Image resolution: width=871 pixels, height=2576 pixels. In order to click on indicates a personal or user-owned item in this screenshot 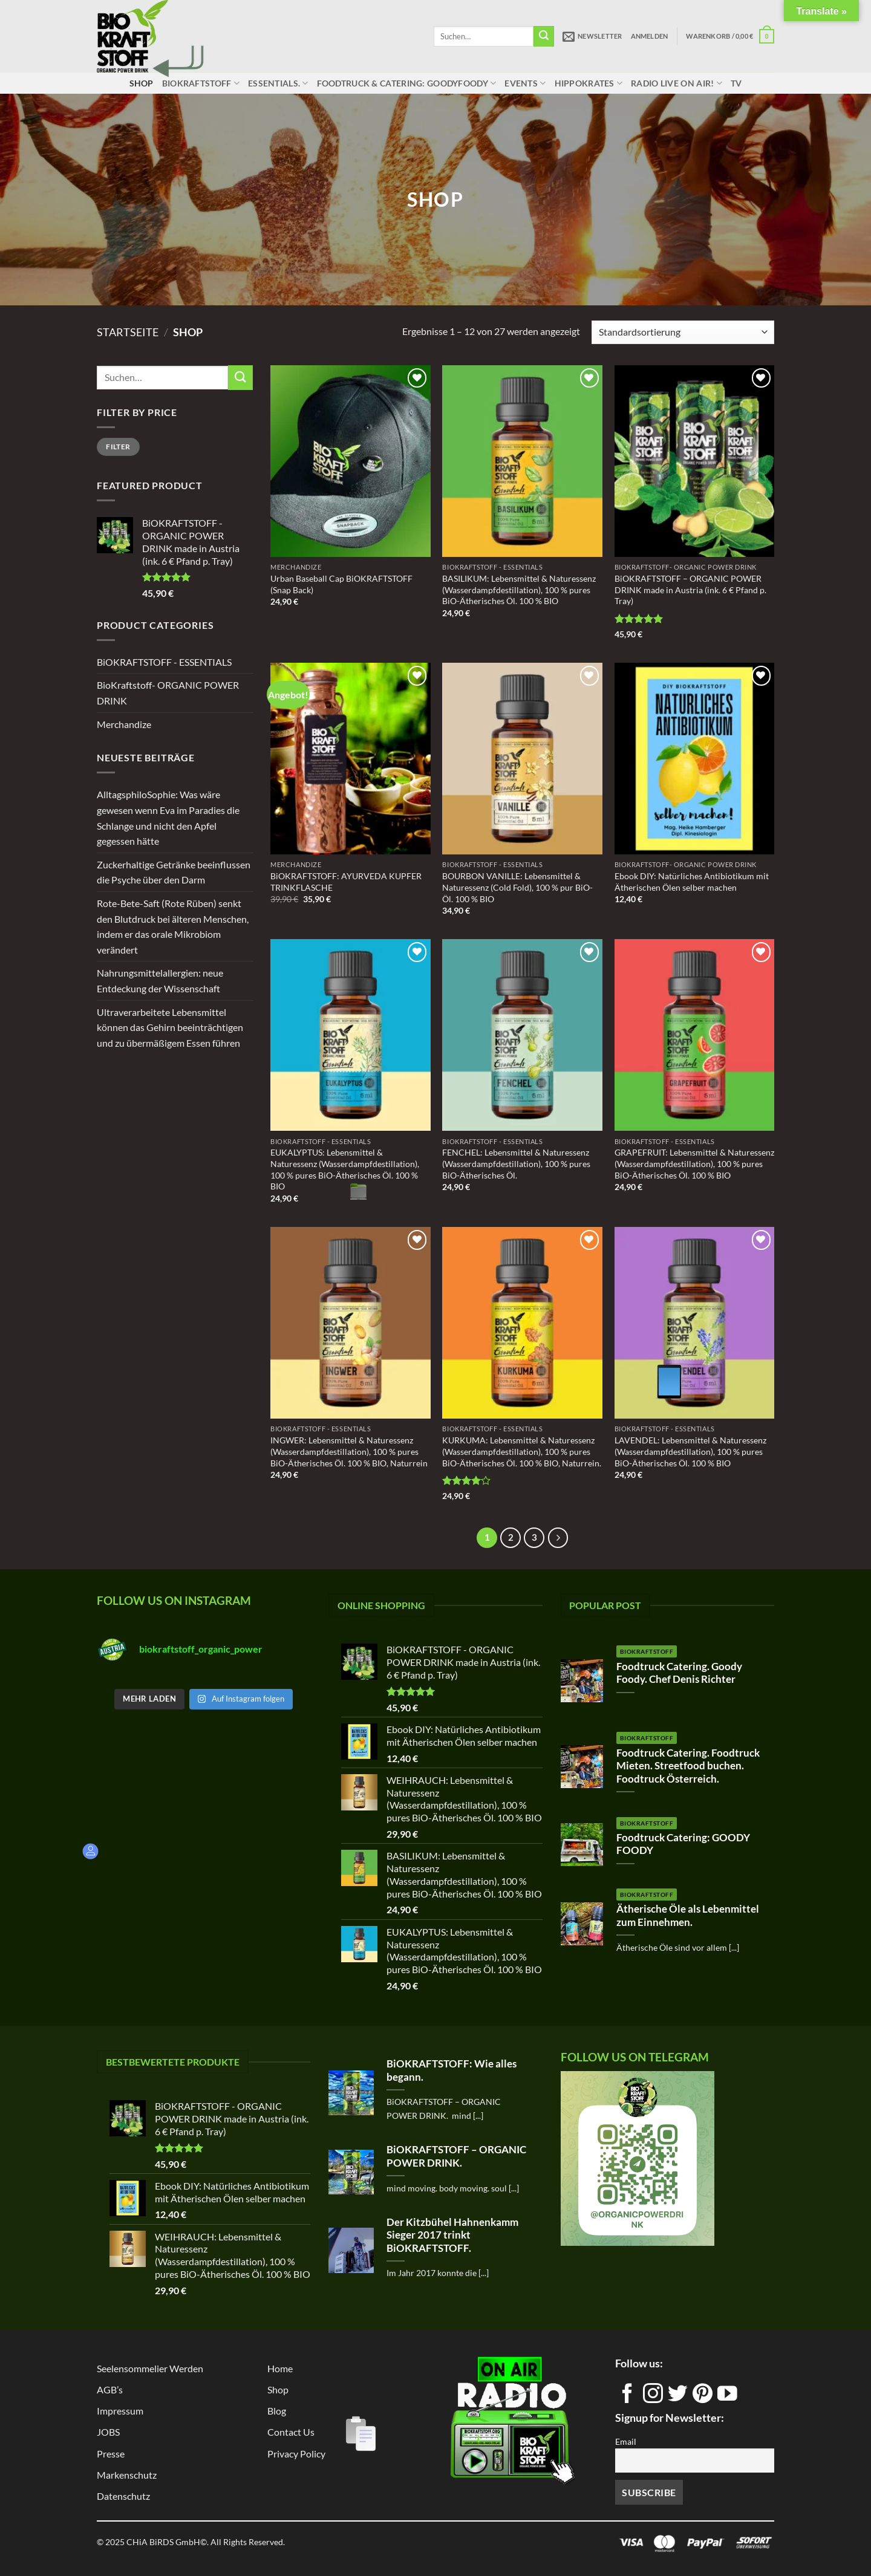, I will do `click(90, 1851)`.